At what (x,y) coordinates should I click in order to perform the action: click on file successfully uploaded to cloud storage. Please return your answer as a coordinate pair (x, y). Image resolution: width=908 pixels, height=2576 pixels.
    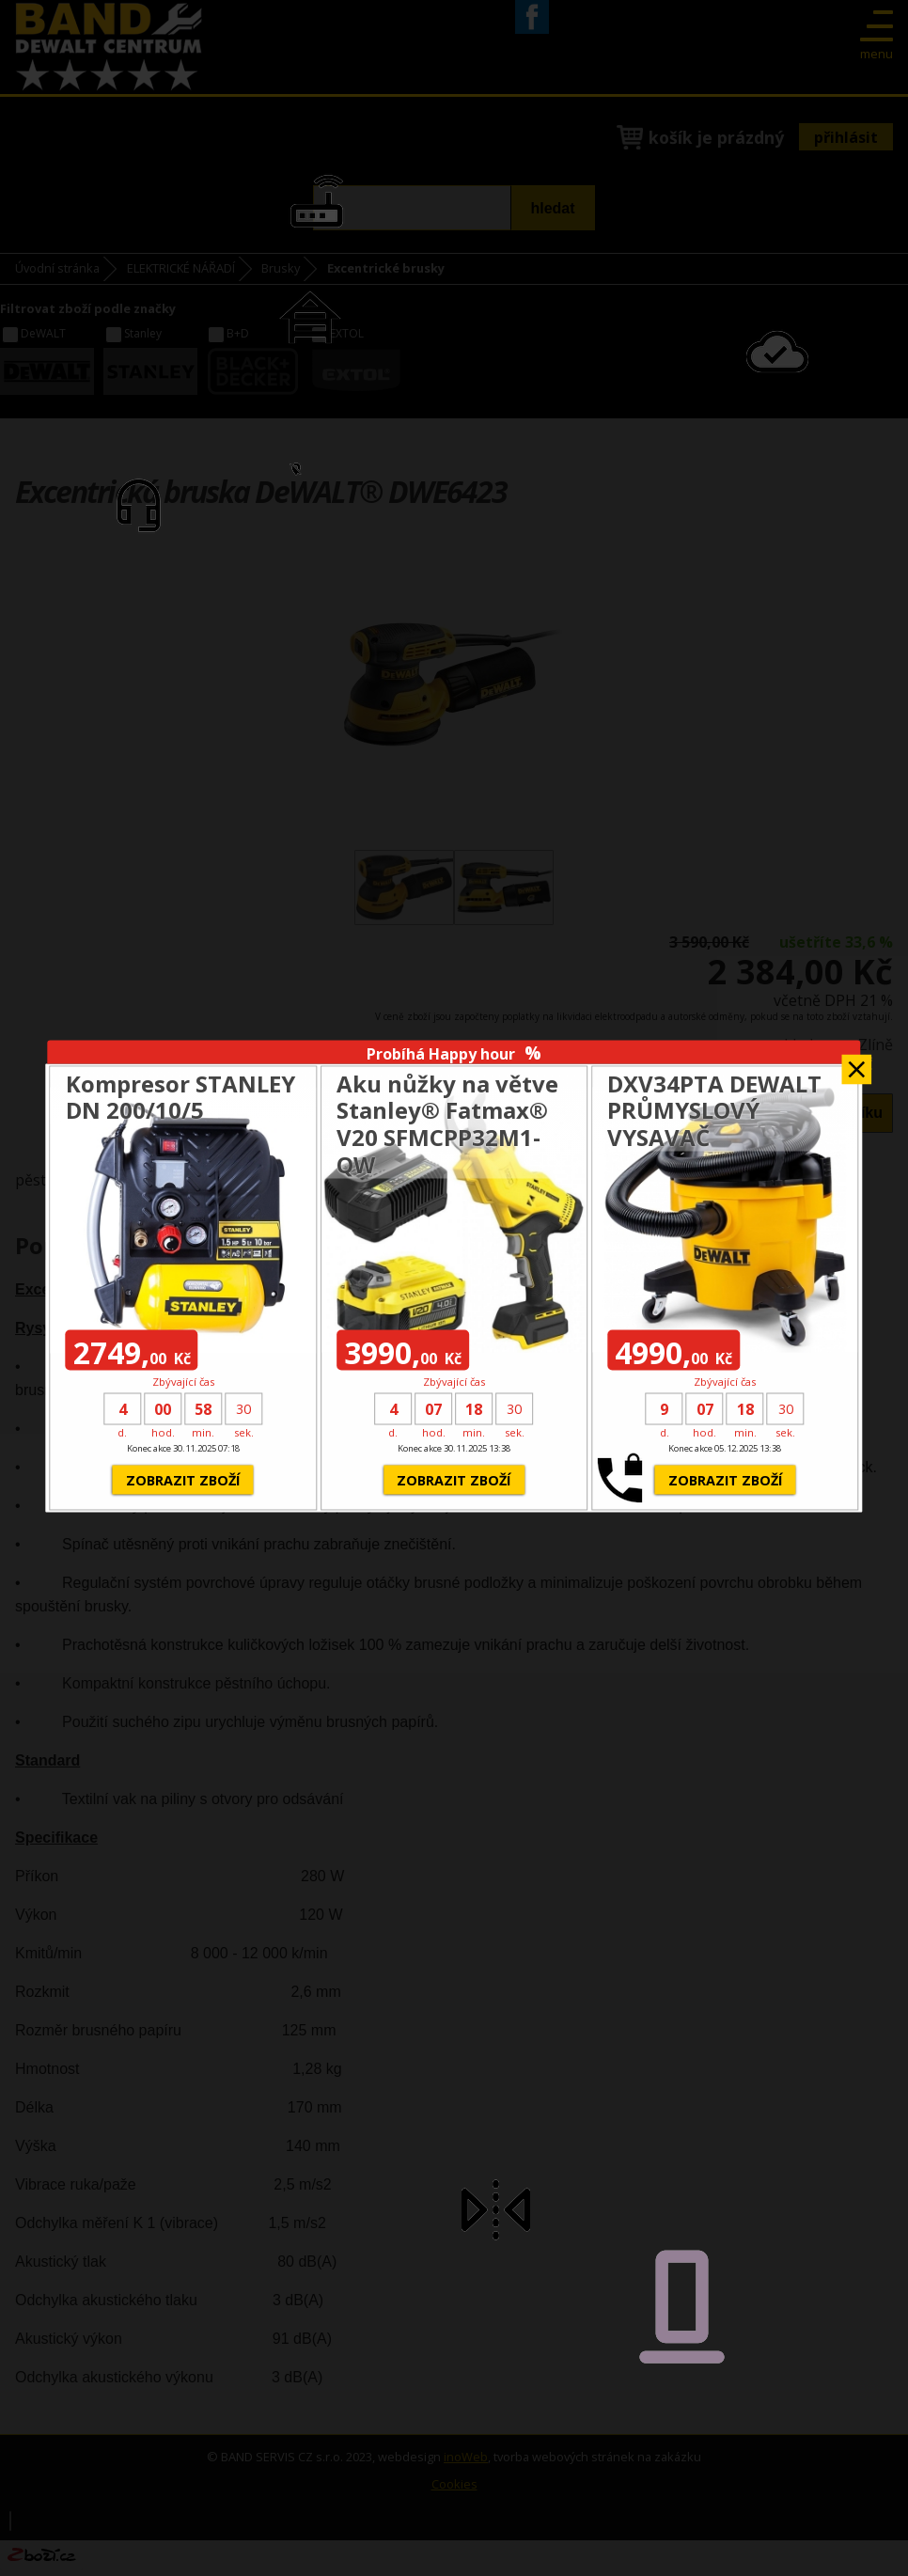
    Looking at the image, I should click on (777, 352).